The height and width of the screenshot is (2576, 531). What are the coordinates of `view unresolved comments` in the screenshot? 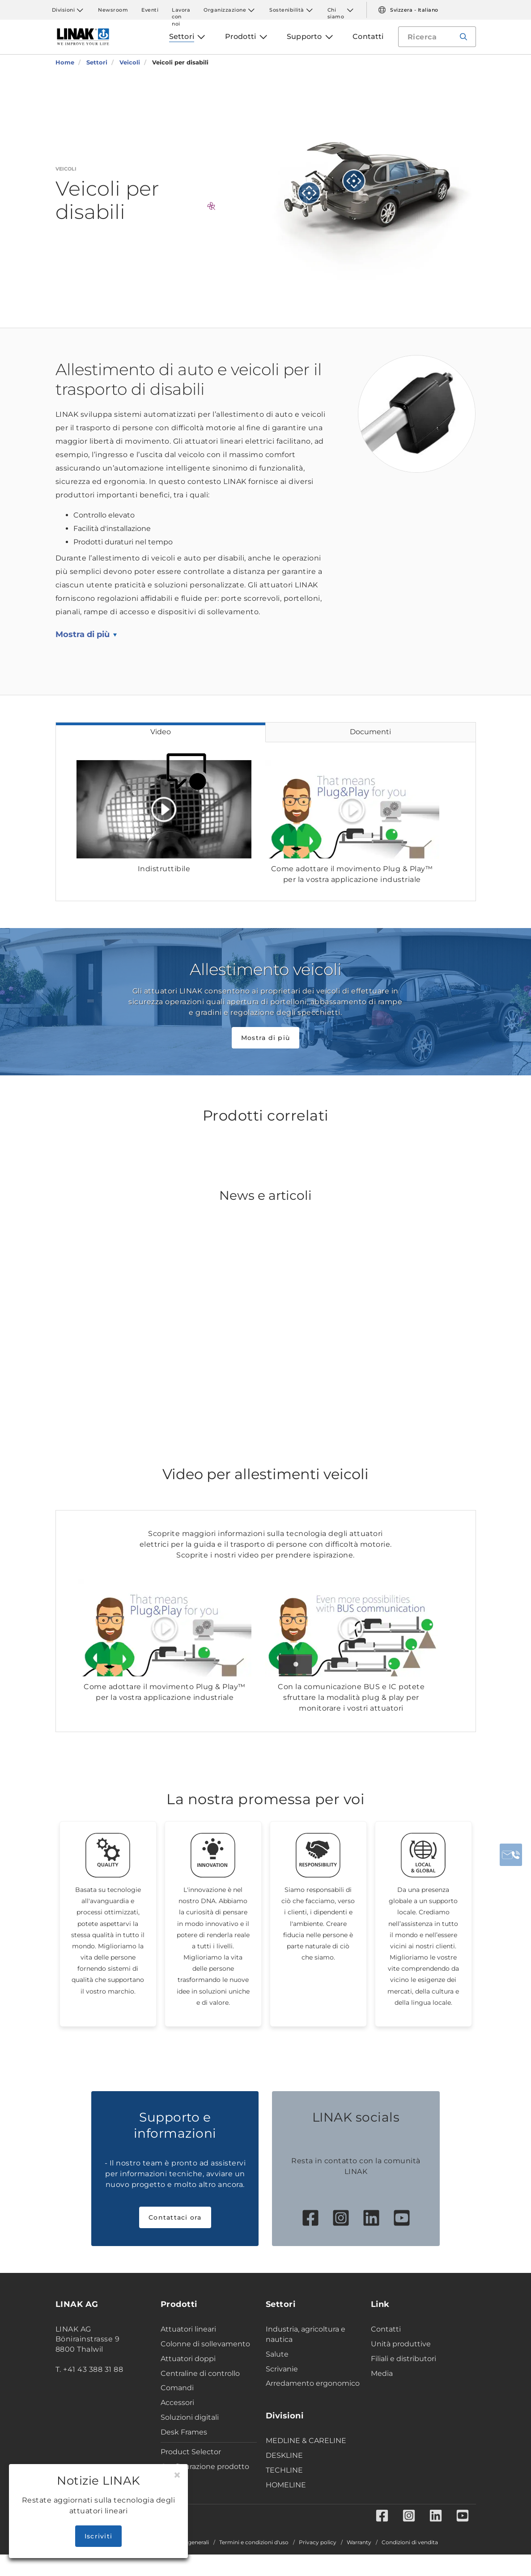 It's located at (186, 770).